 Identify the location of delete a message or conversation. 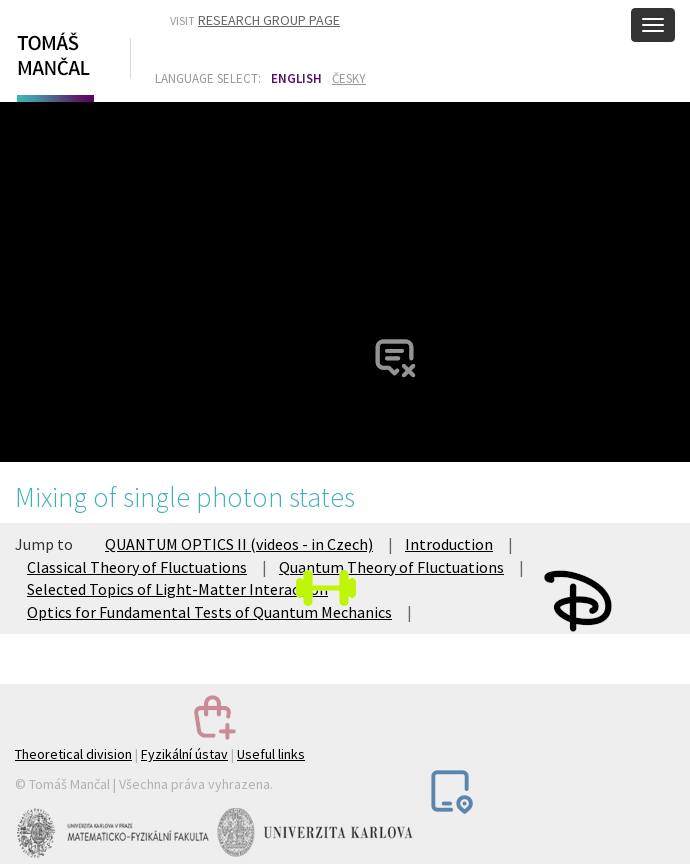
(394, 356).